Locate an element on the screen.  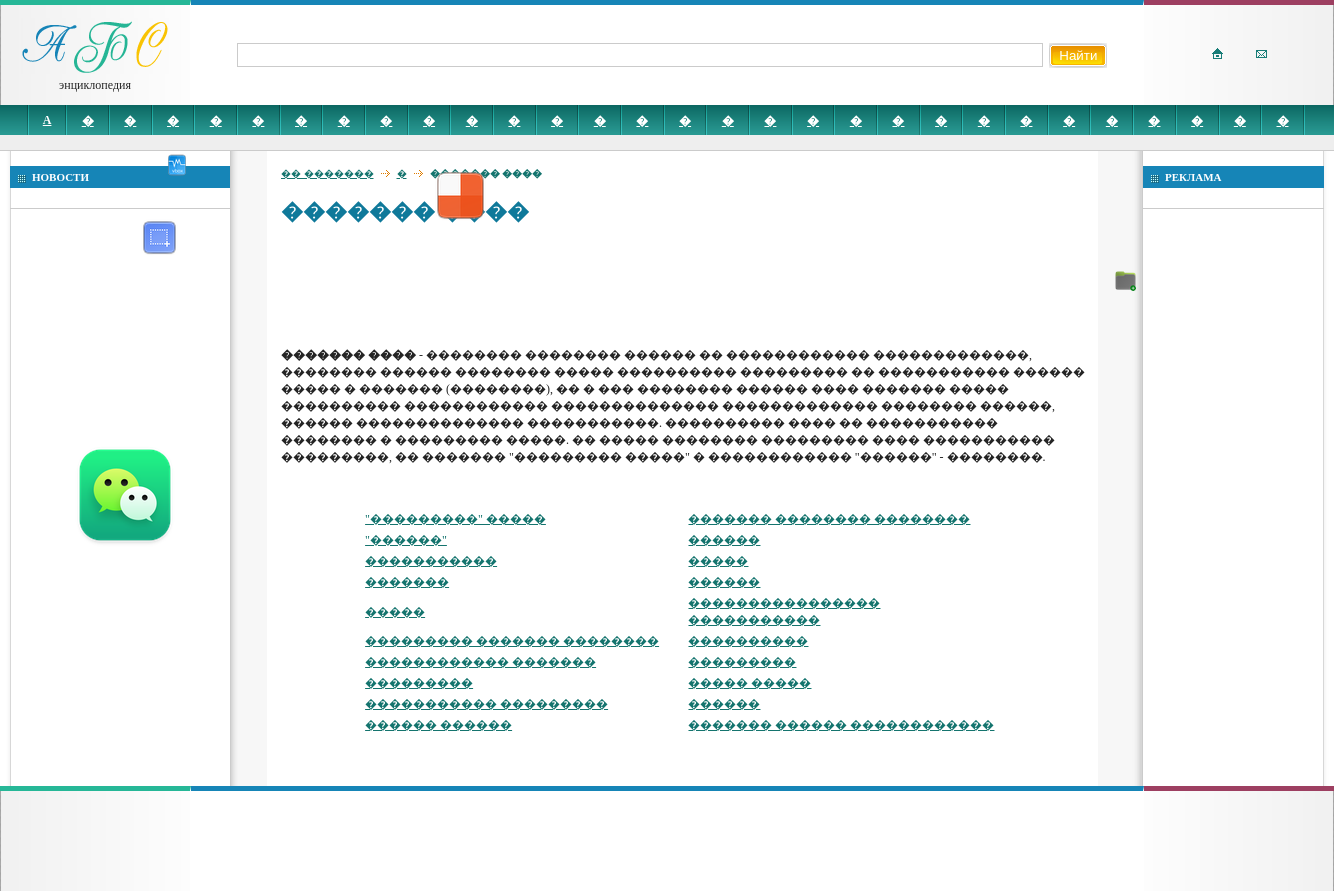
open WeChat messaging app is located at coordinates (125, 495).